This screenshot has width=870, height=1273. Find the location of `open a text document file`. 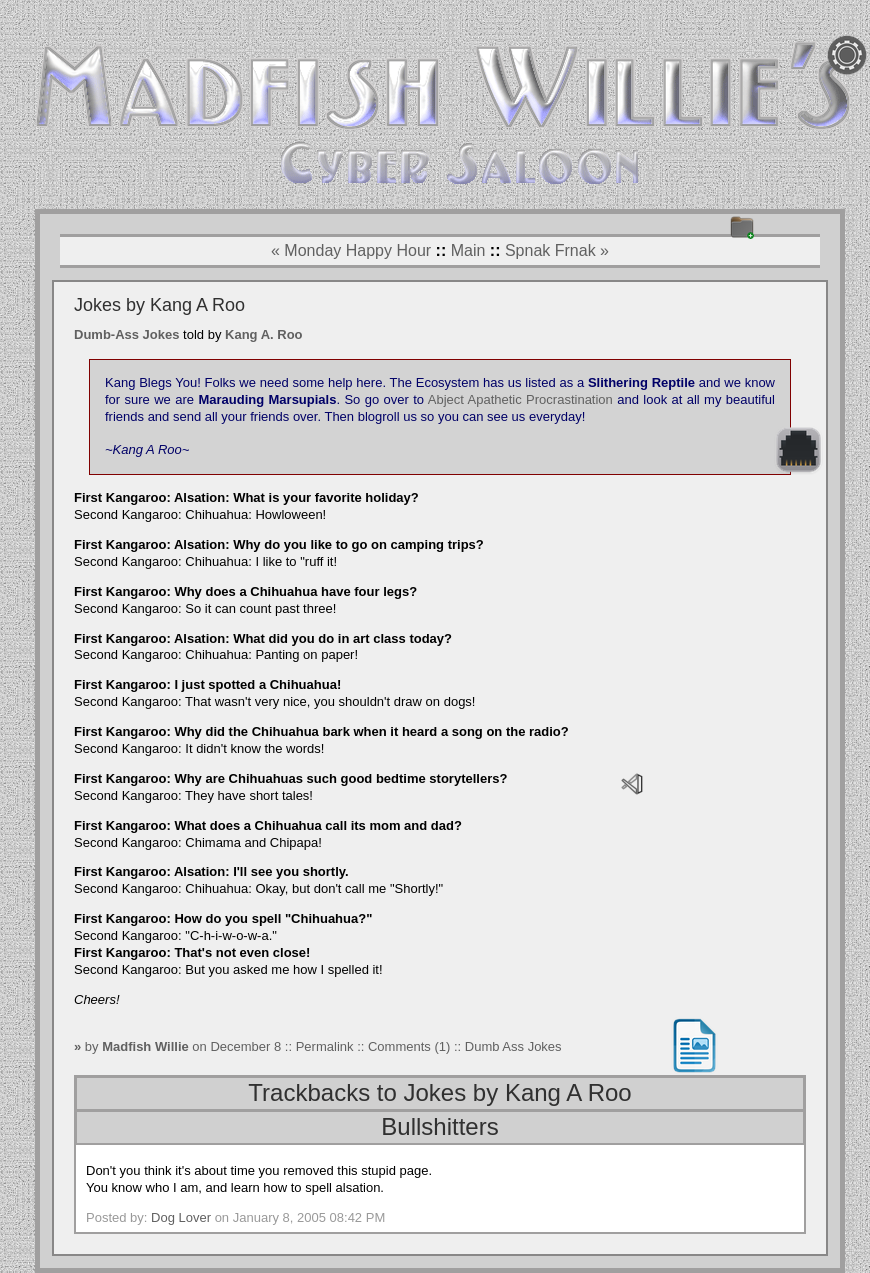

open a text document file is located at coordinates (694, 1045).